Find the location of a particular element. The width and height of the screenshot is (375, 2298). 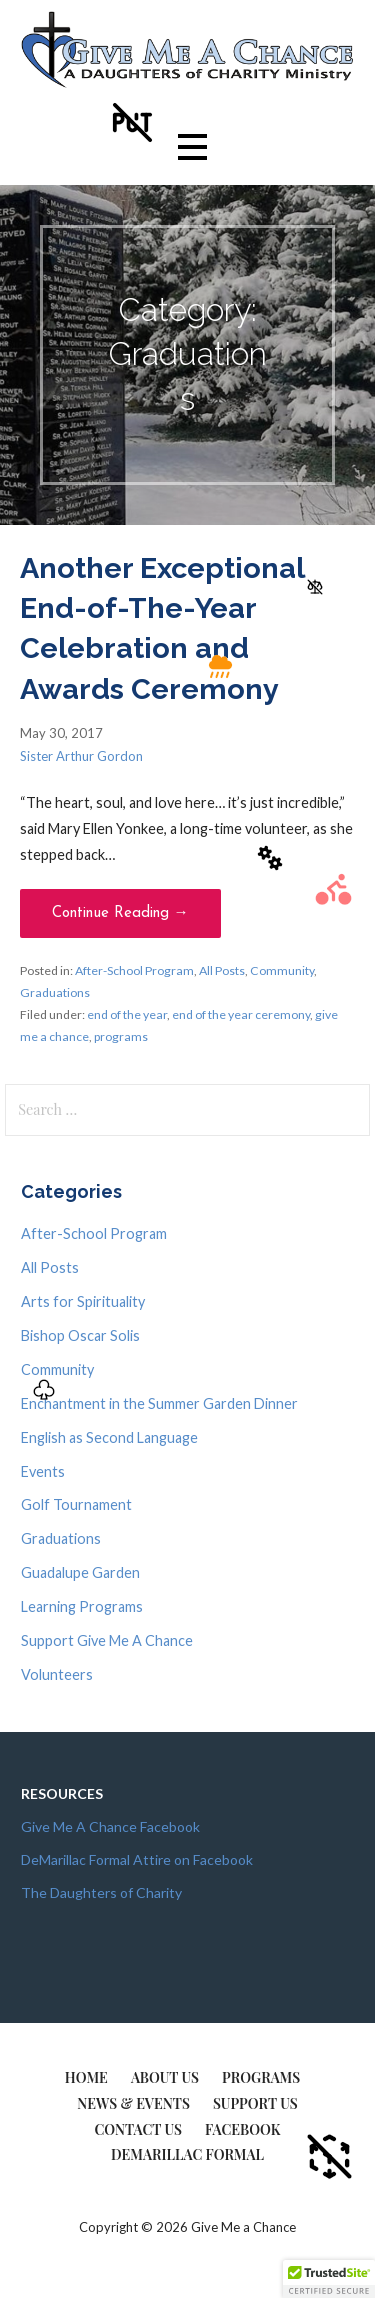

access settings or preferences is located at coordinates (270, 858).